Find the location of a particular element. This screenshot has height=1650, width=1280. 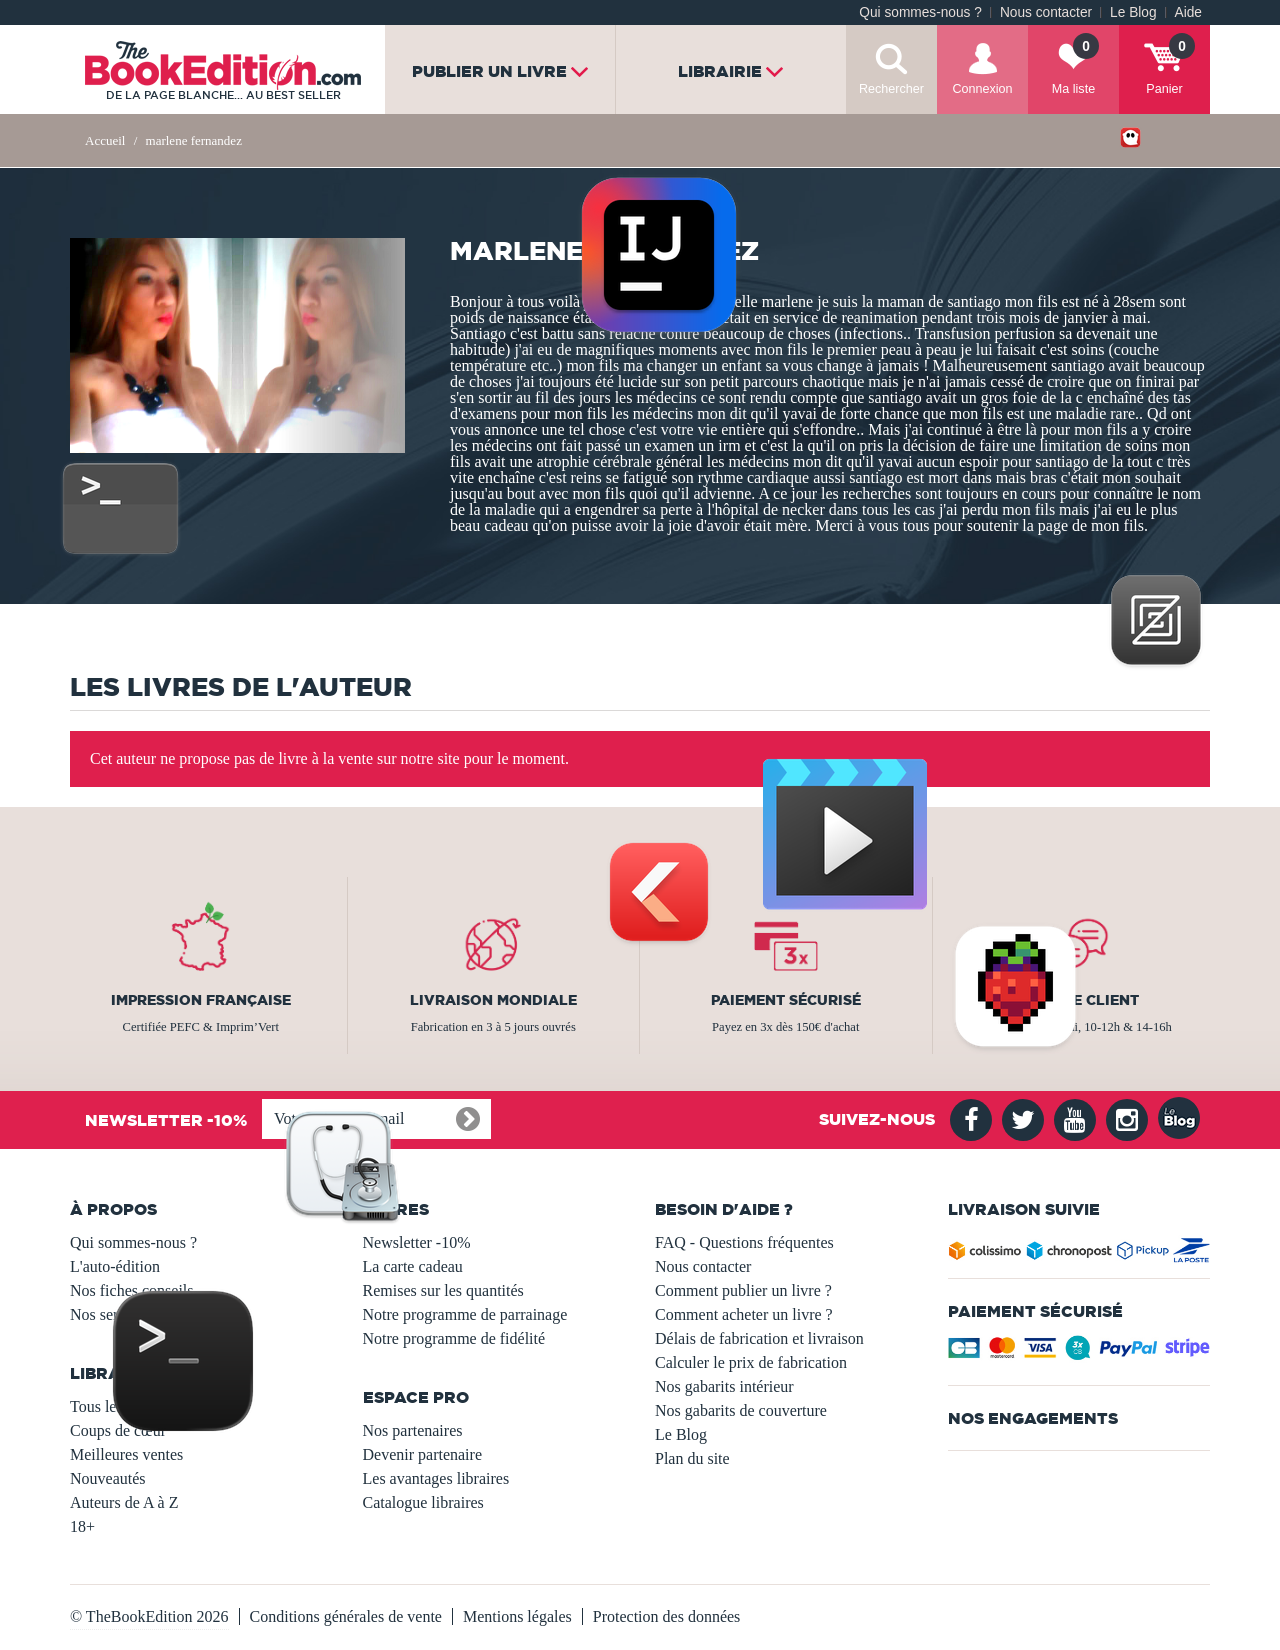

open haguichi VPN network manager is located at coordinates (659, 892).